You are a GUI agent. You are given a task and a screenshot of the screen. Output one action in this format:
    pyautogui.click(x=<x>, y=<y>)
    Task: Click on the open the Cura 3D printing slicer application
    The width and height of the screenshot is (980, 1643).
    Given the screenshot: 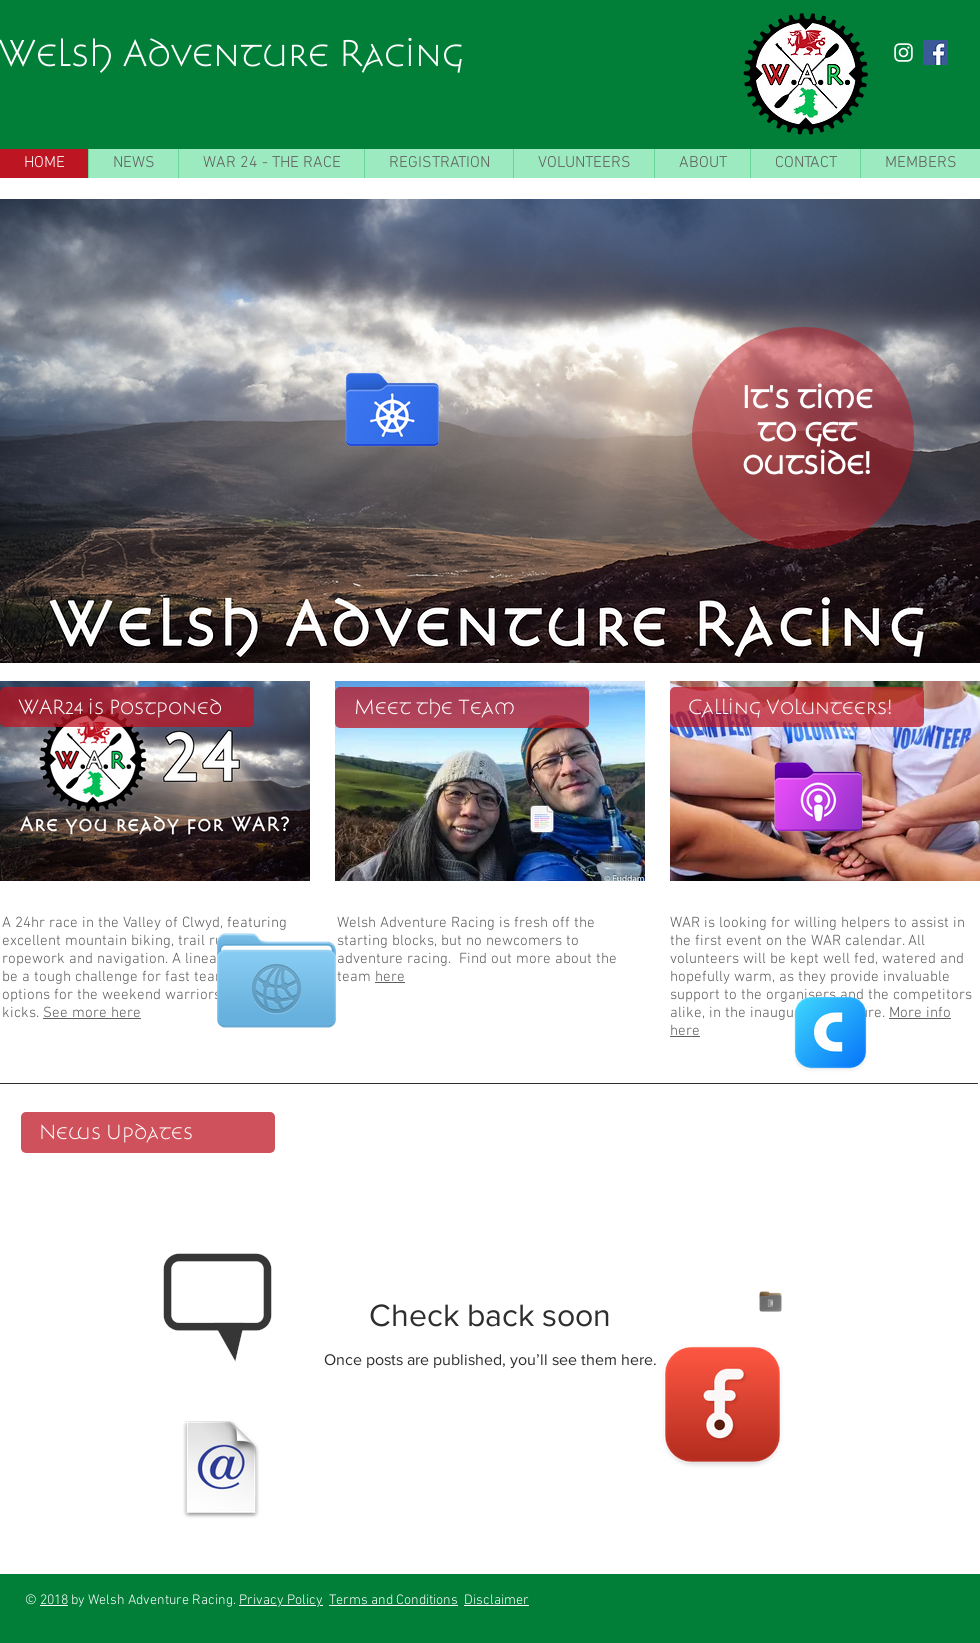 What is the action you would take?
    pyautogui.click(x=830, y=1032)
    